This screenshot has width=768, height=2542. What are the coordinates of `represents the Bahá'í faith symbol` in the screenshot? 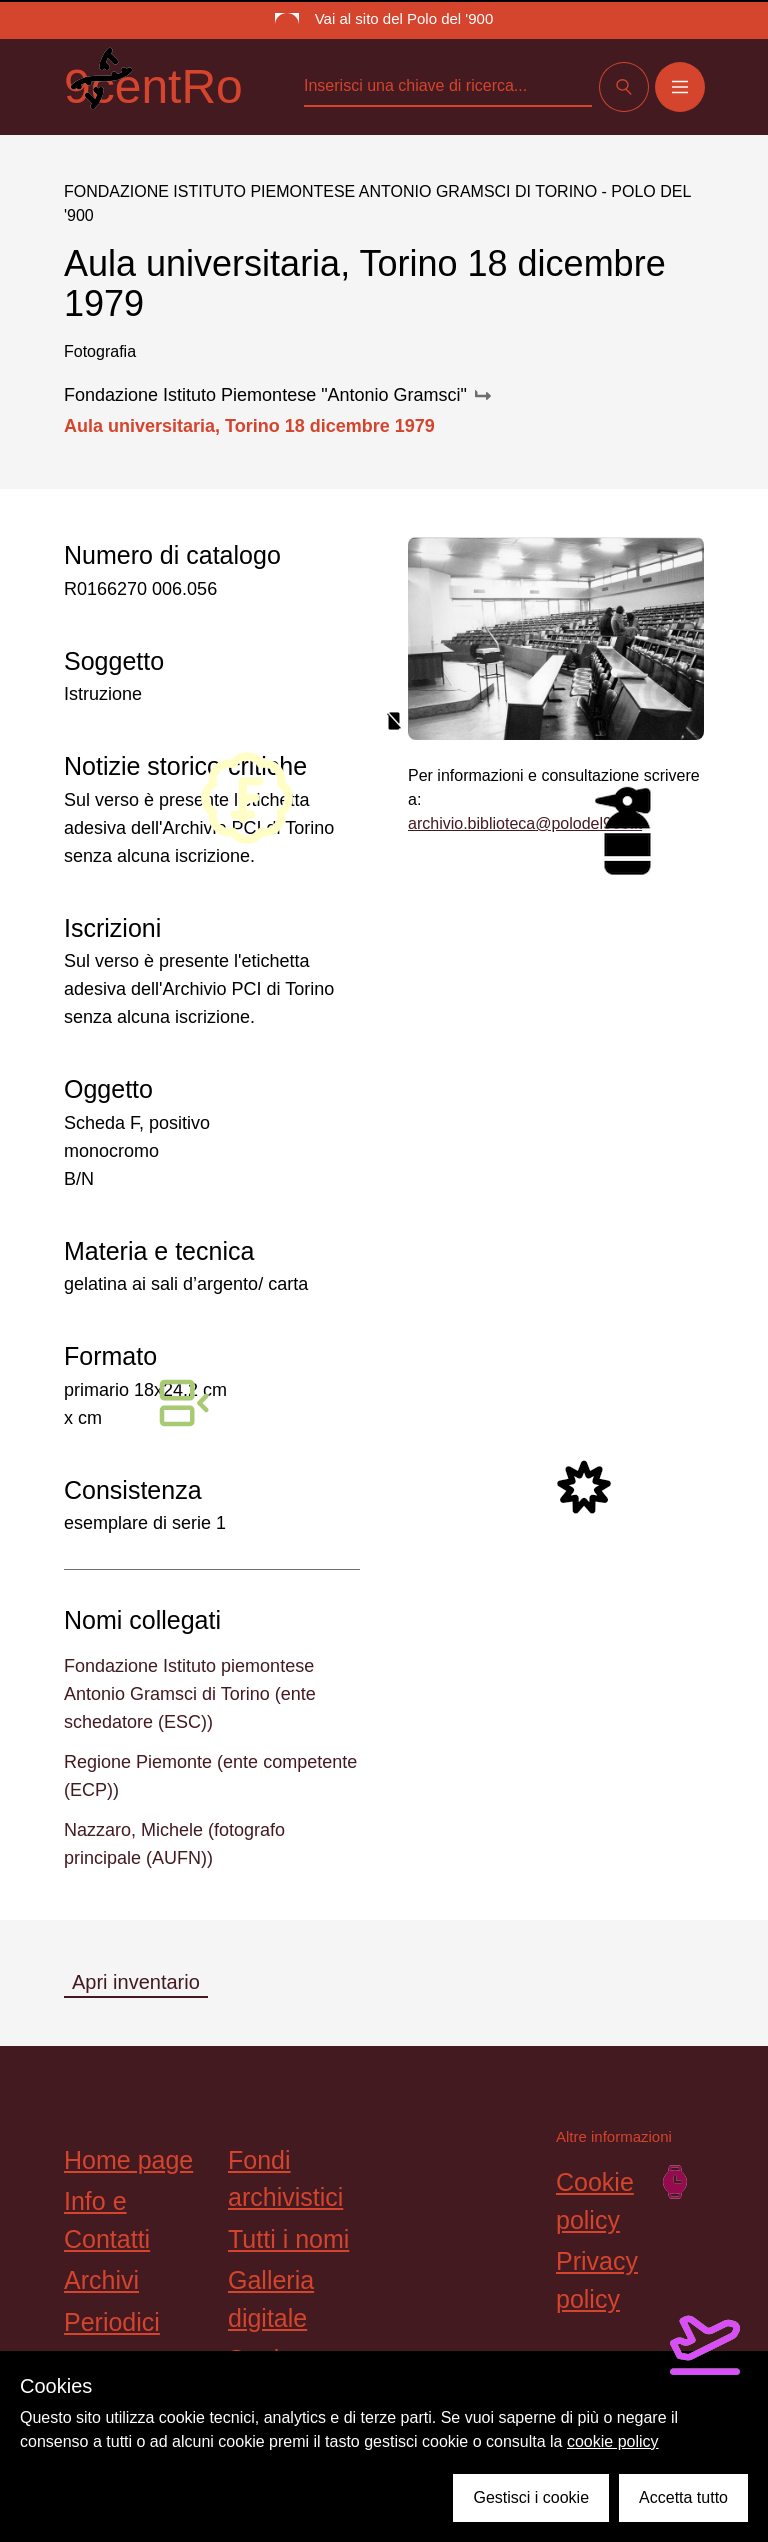 It's located at (584, 1487).